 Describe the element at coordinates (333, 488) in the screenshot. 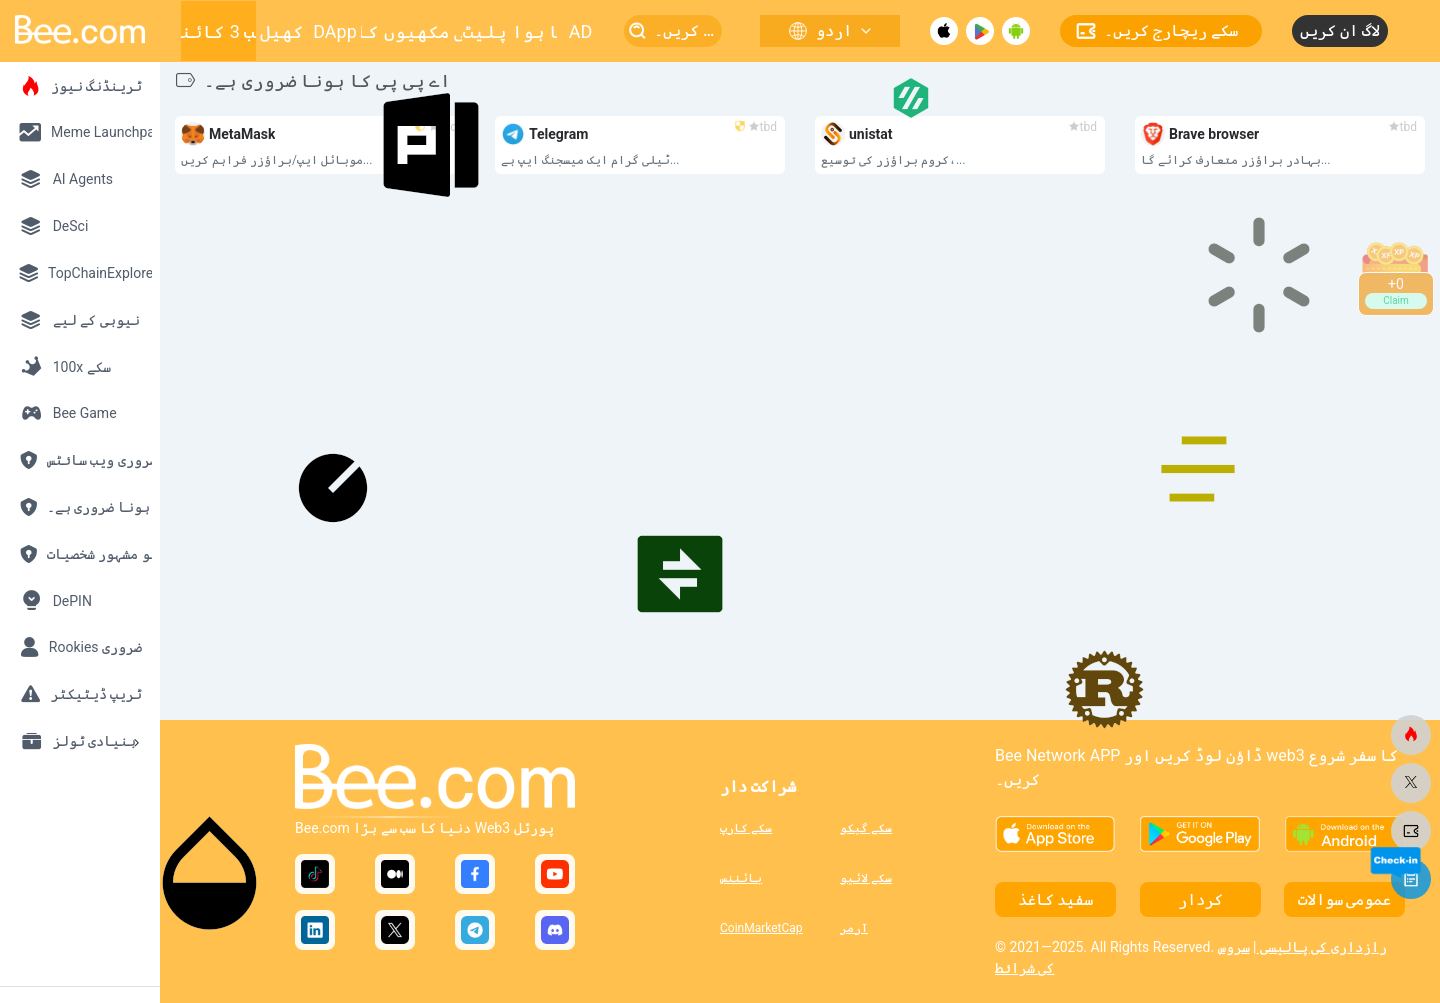

I see `open navigation or directional tools` at that location.